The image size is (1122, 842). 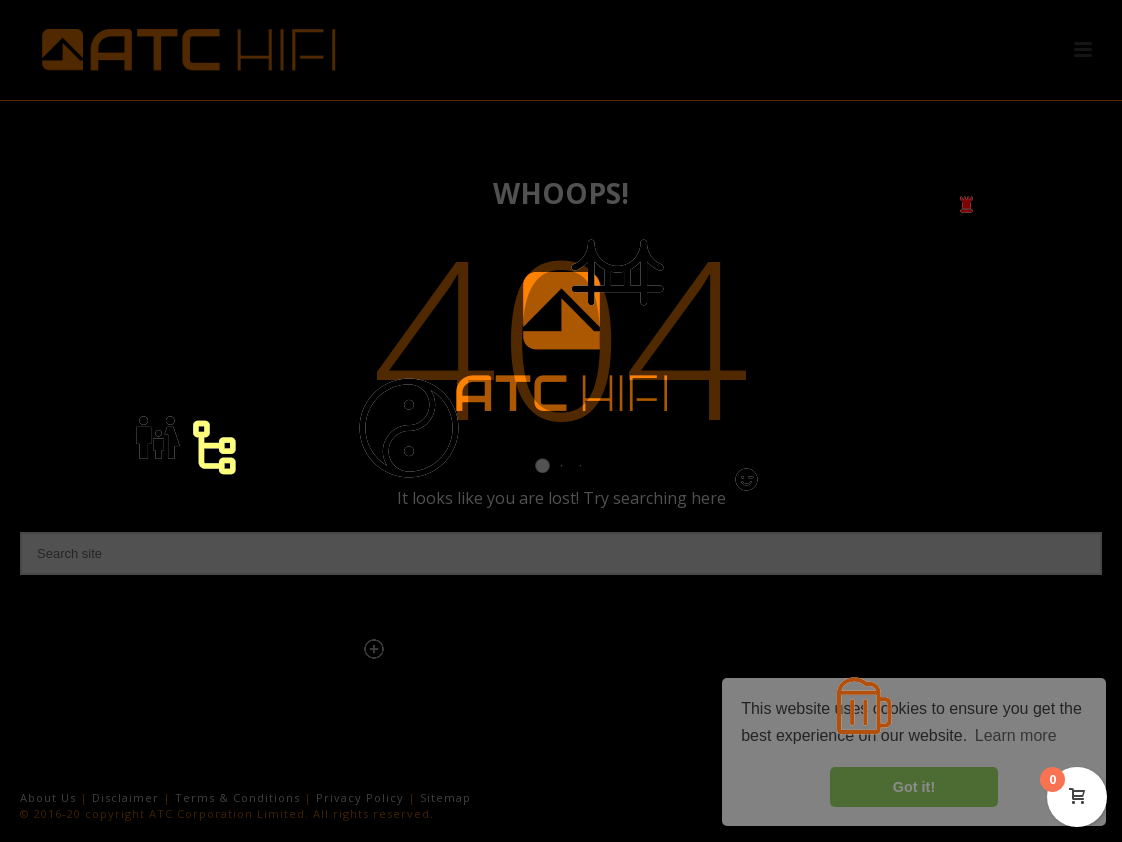 I want to click on view nearby bridges or crossings, so click(x=617, y=272).